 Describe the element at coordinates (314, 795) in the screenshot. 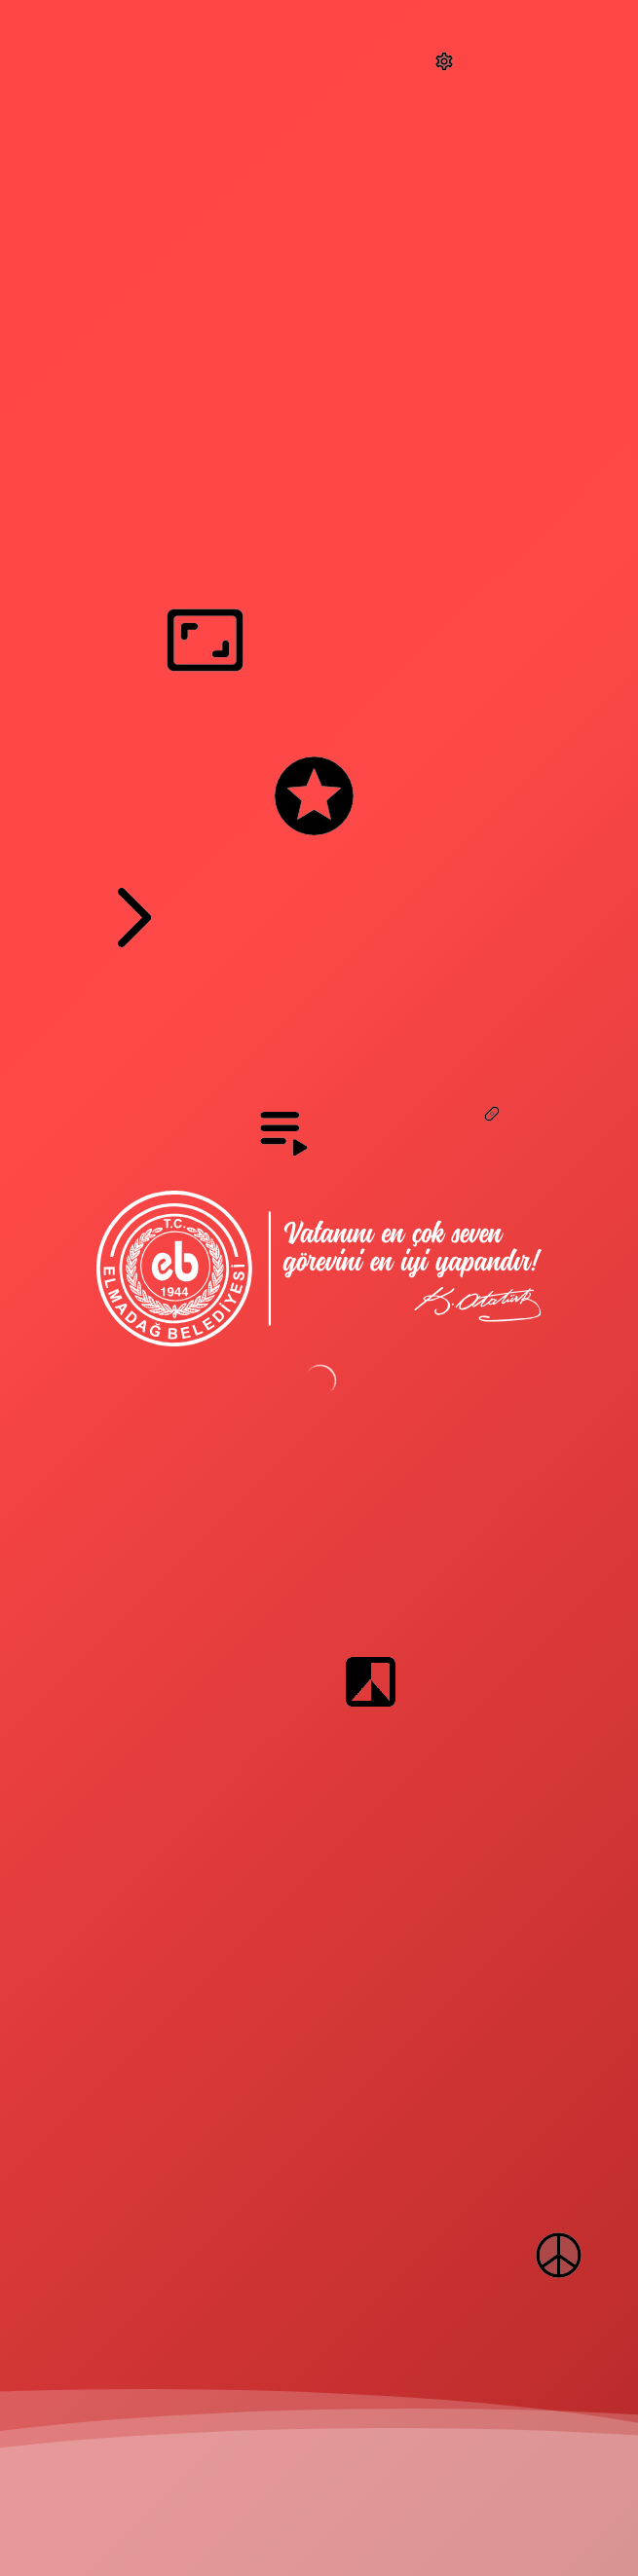

I see `view favorites or starred items` at that location.